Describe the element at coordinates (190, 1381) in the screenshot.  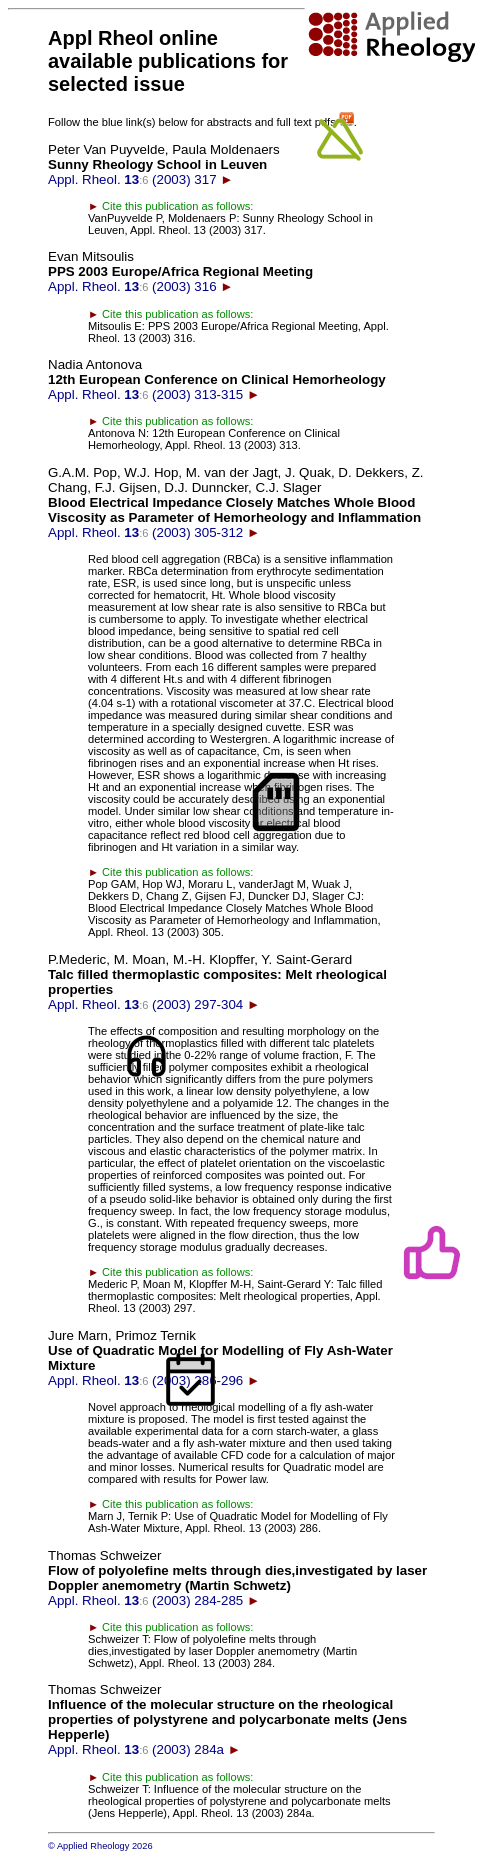
I see `confirm or complete a scheduled event` at that location.